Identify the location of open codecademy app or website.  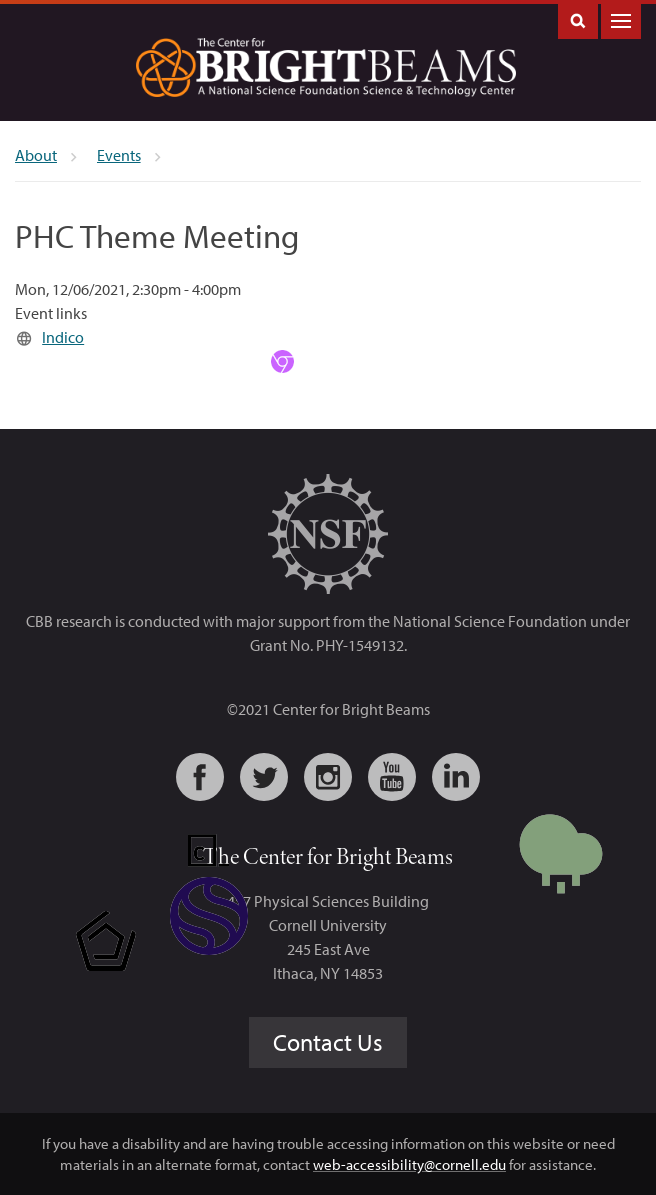
(208, 850).